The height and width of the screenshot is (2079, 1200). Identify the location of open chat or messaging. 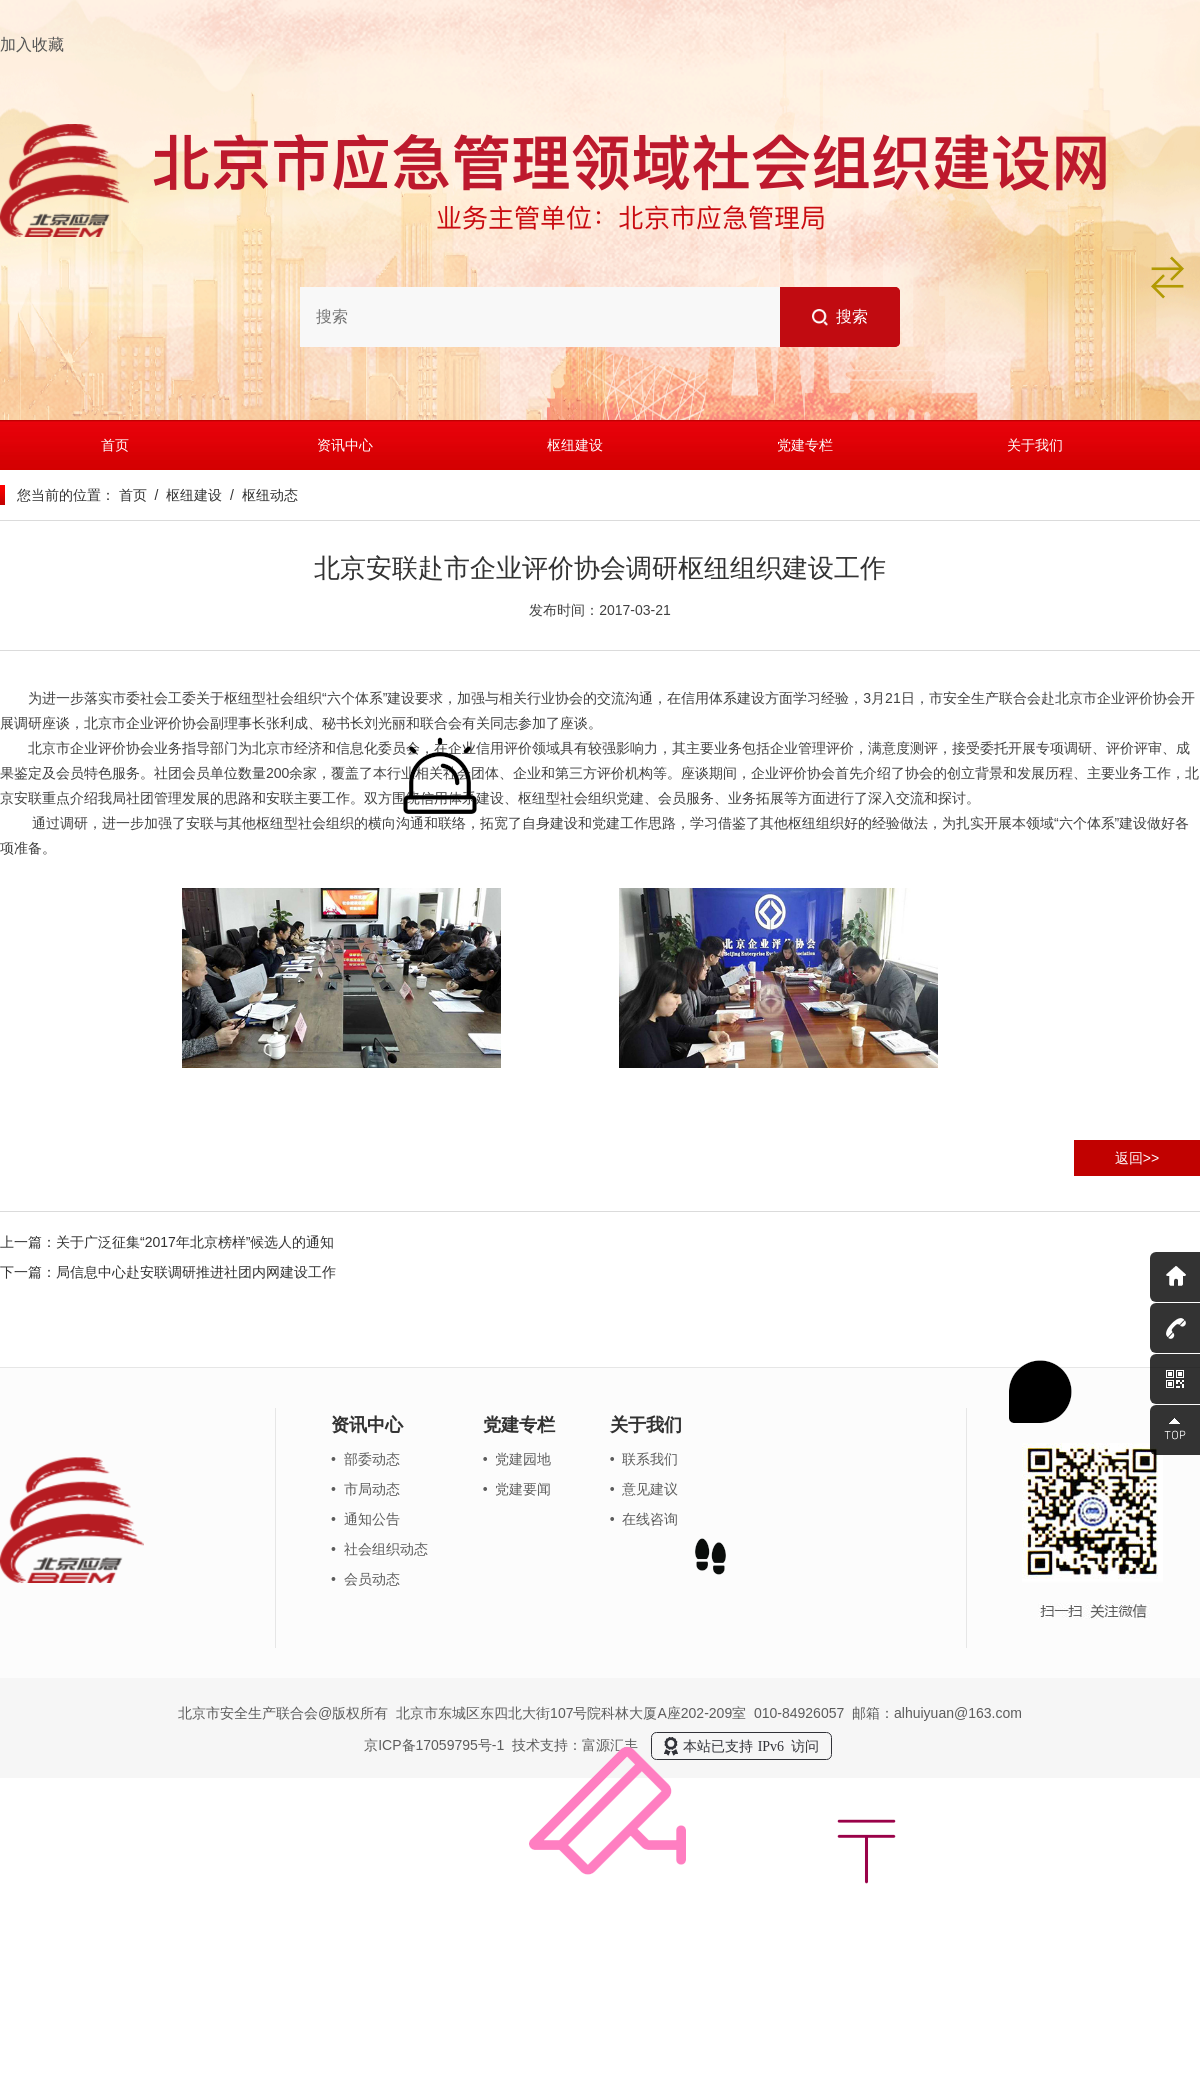
(1039, 1393).